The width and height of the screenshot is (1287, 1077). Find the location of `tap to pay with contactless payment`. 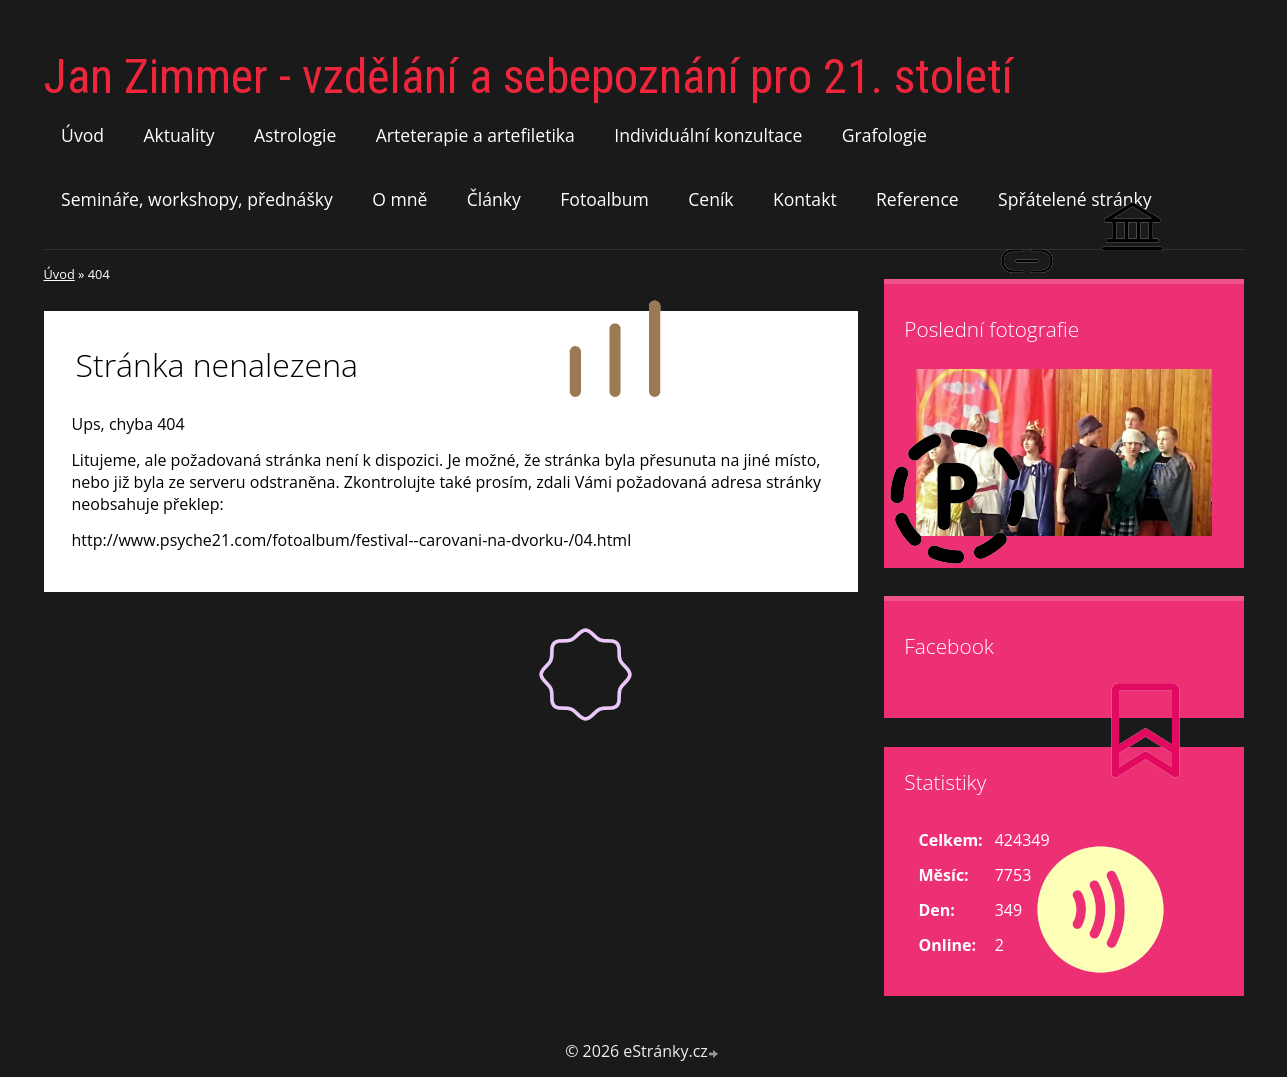

tap to pay with contactless payment is located at coordinates (1100, 909).